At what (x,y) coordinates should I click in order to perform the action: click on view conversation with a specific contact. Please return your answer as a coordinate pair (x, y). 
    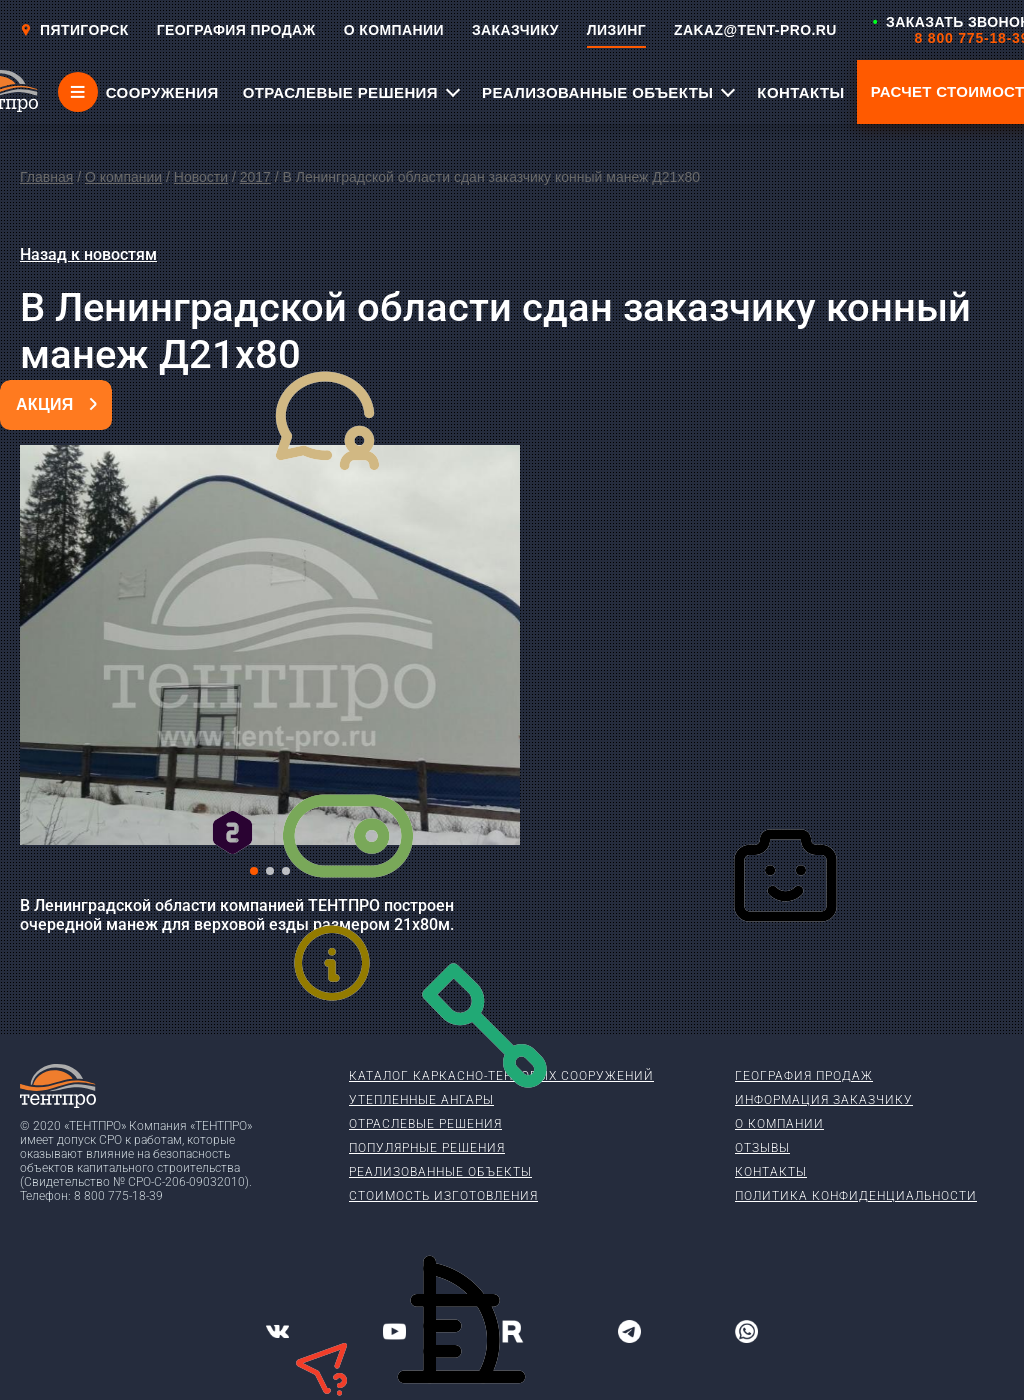
    Looking at the image, I should click on (325, 416).